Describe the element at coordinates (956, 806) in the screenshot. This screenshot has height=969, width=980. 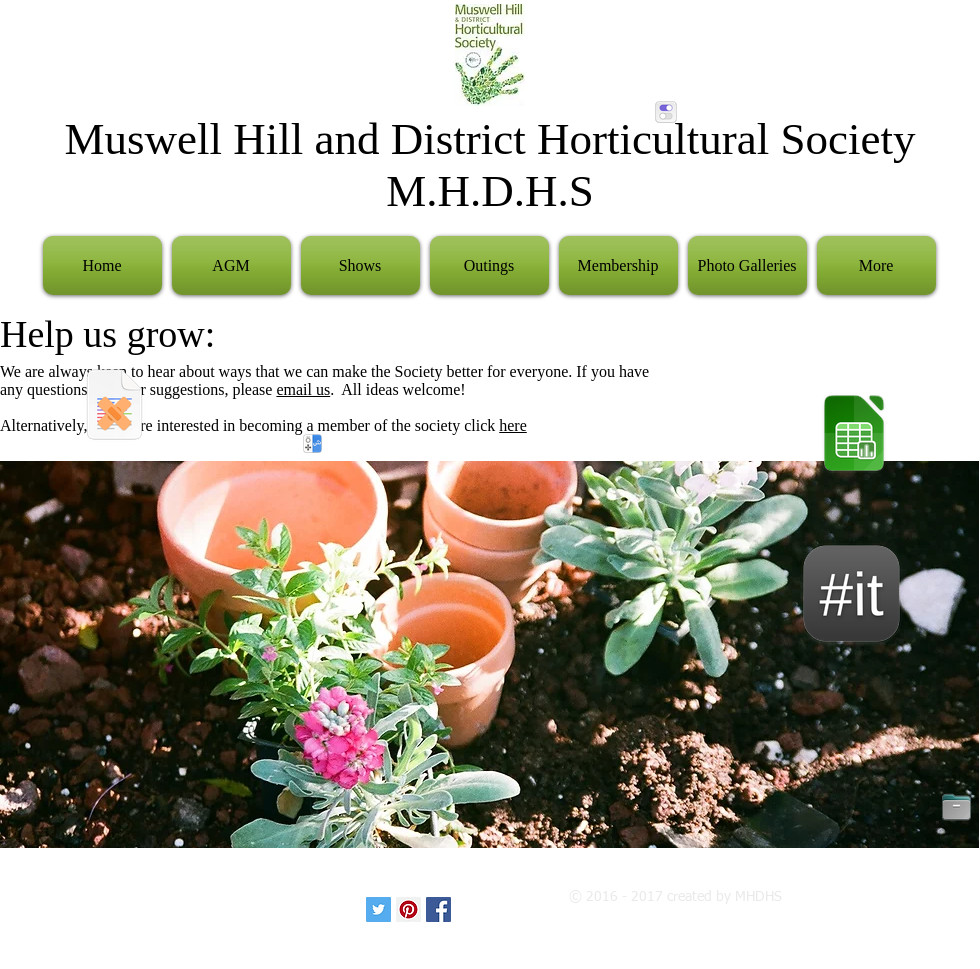
I see `open the file manager` at that location.